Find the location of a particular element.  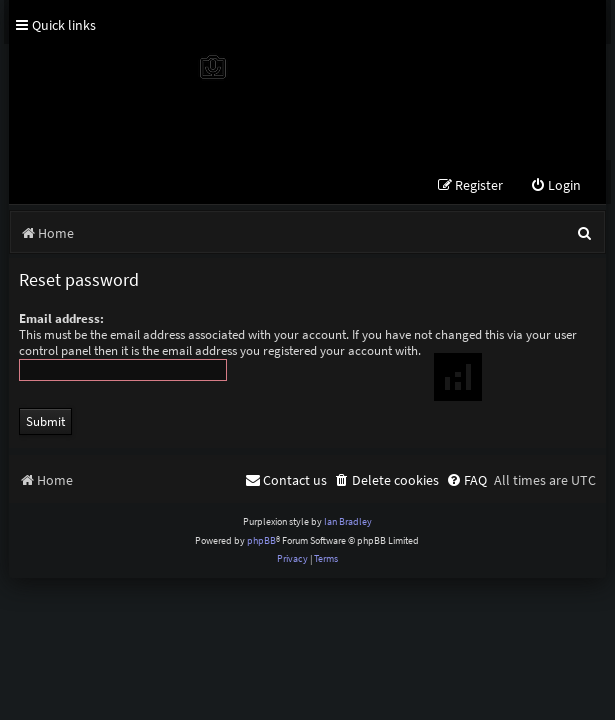

align text to the right is located at coordinates (411, 133).